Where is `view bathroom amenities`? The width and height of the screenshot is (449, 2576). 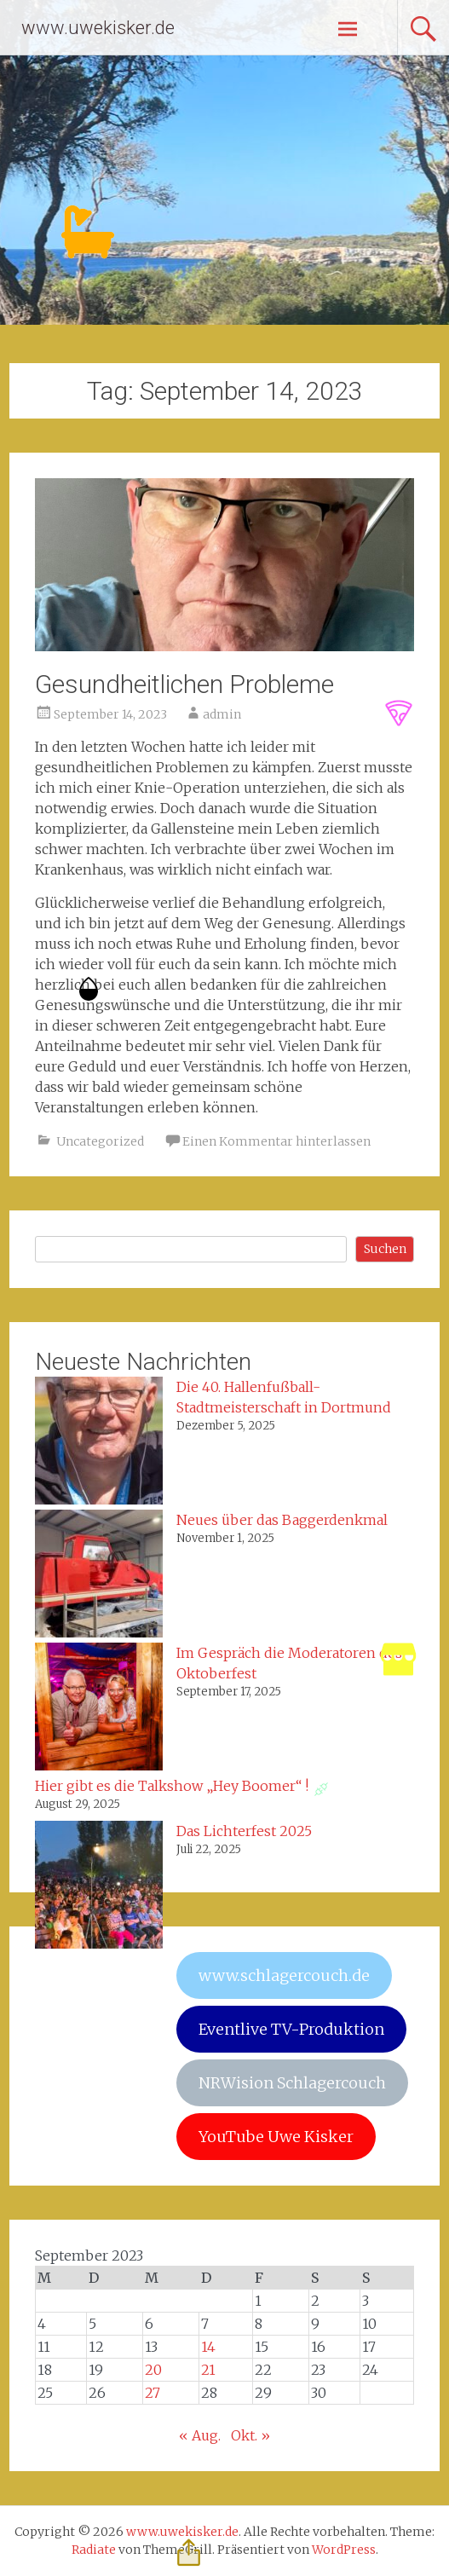 view bathroom amenities is located at coordinates (88, 232).